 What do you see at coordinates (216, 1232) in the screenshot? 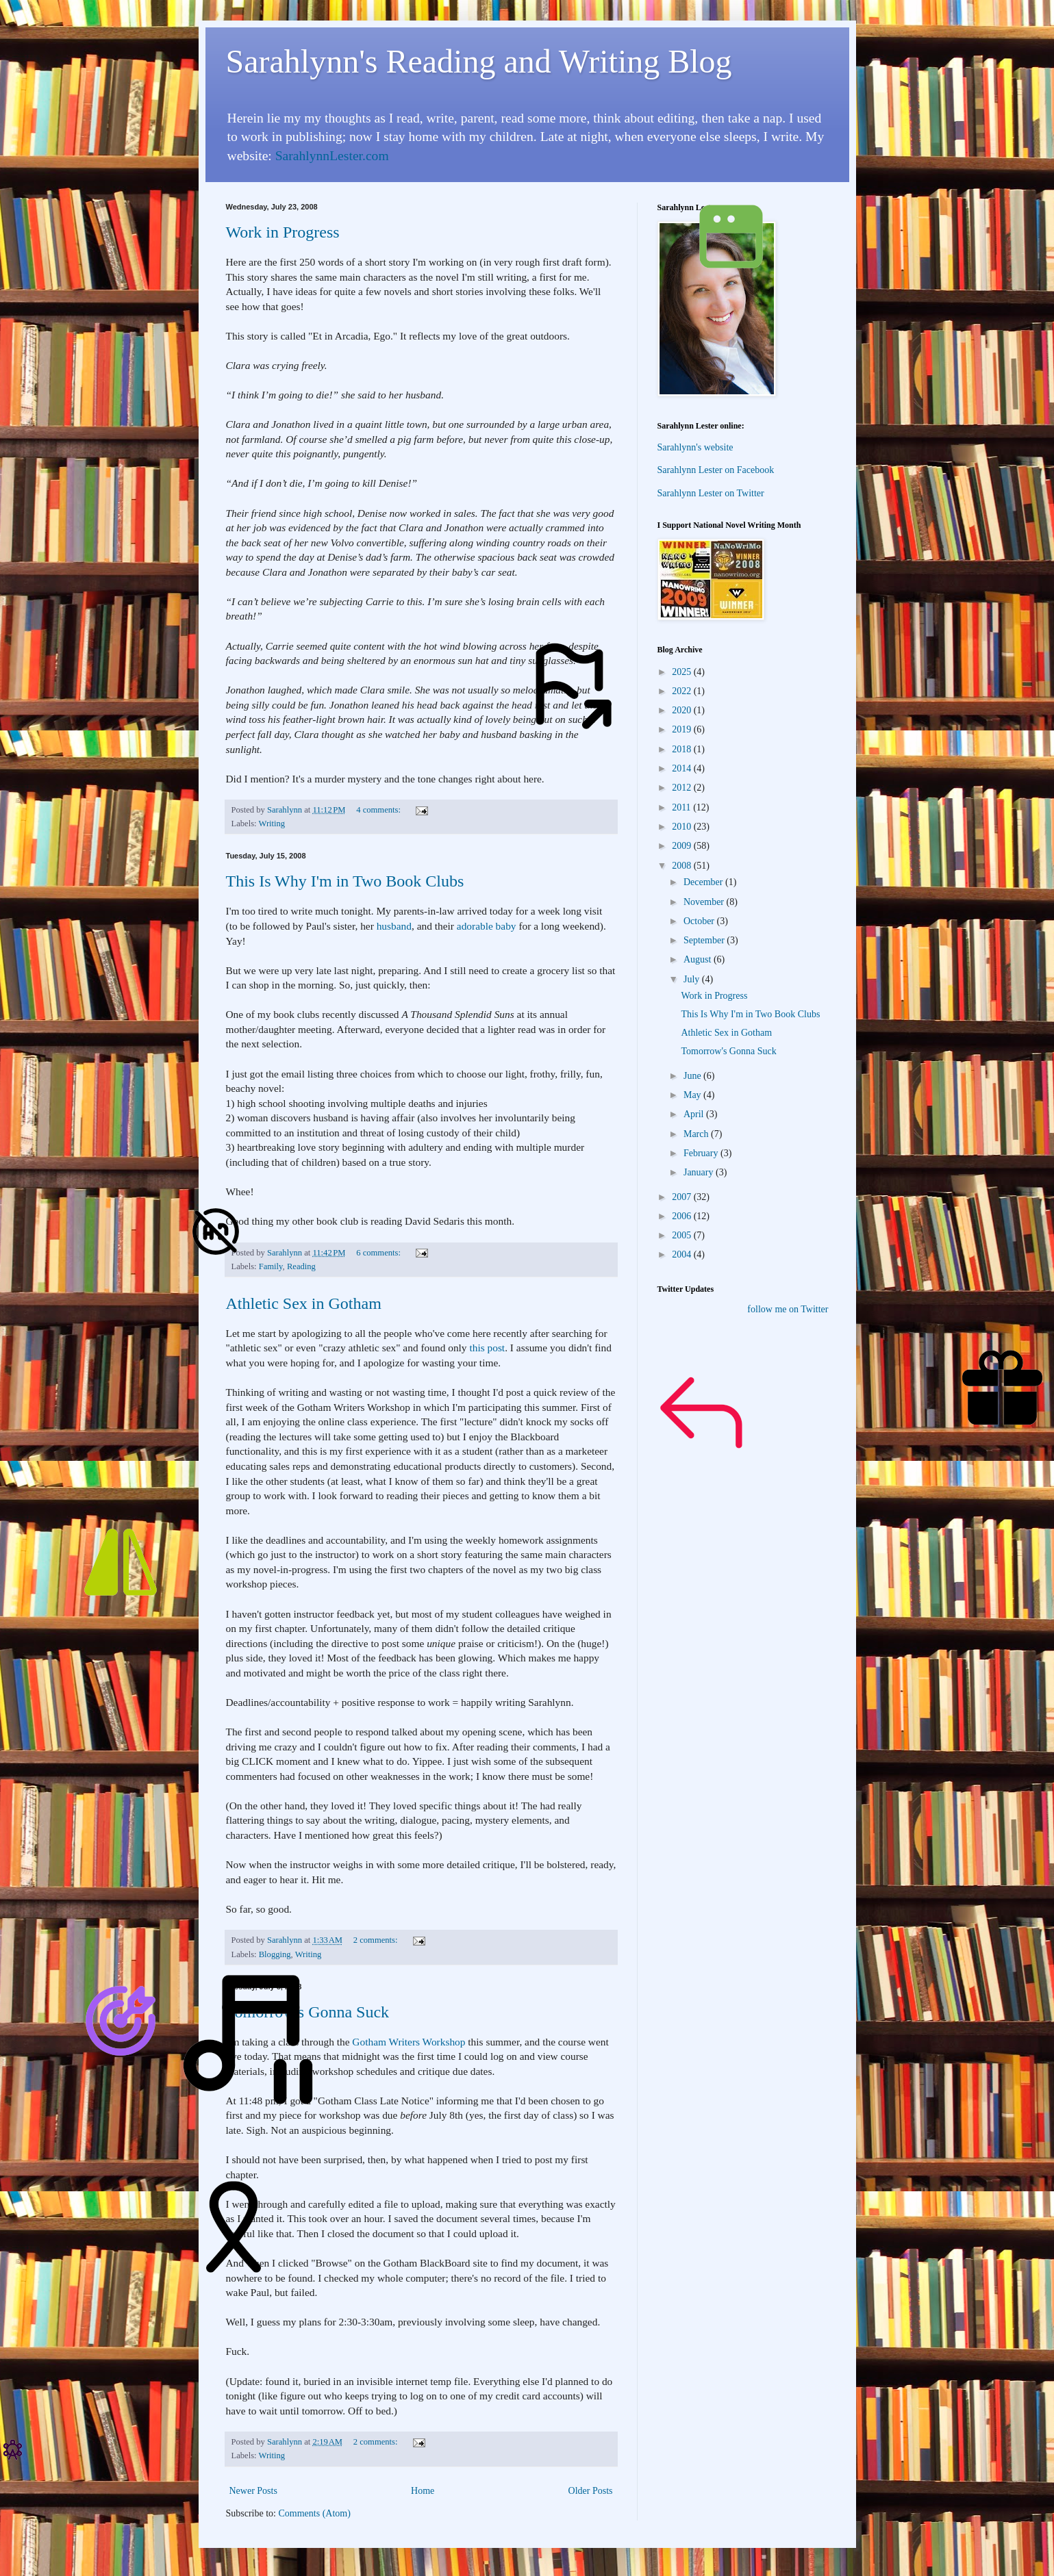
I see `ad-free mode enabled` at bounding box center [216, 1232].